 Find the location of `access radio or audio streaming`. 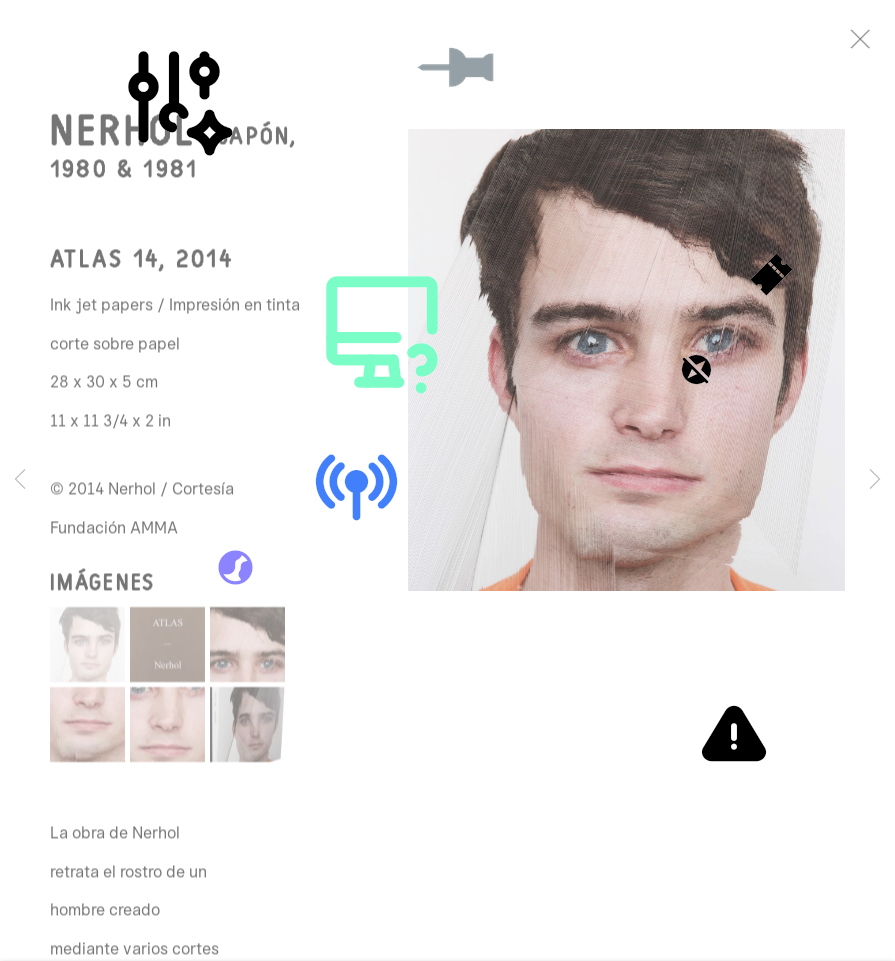

access radio or audio streaming is located at coordinates (356, 485).